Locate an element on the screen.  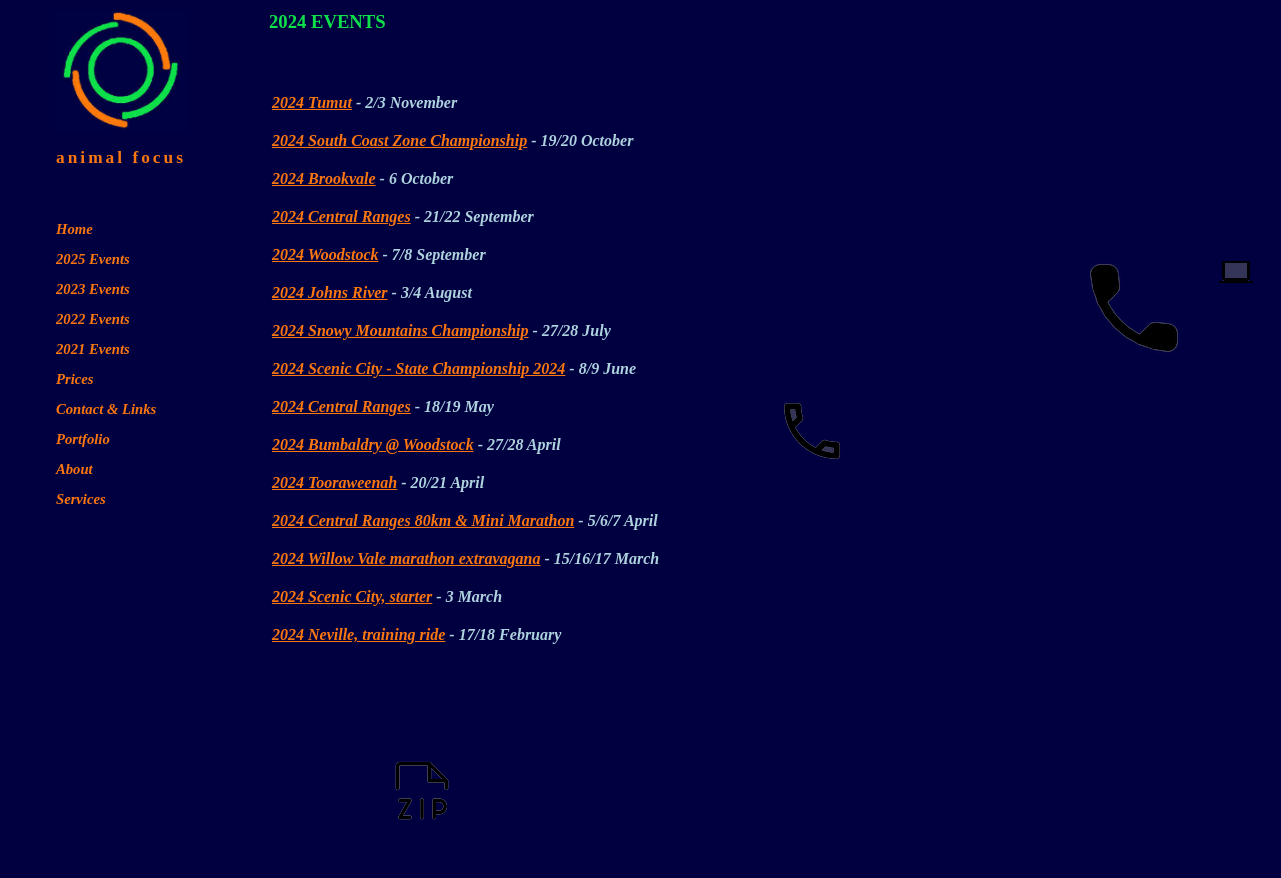
make a phone call is located at coordinates (812, 431).